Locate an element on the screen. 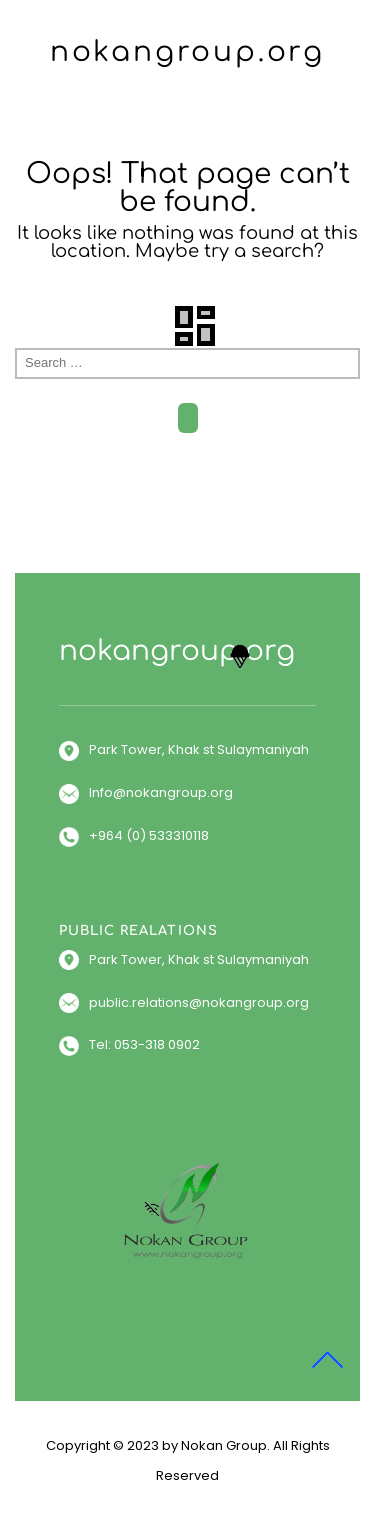  indicates wifi is currently disabled is located at coordinates (152, 1209).